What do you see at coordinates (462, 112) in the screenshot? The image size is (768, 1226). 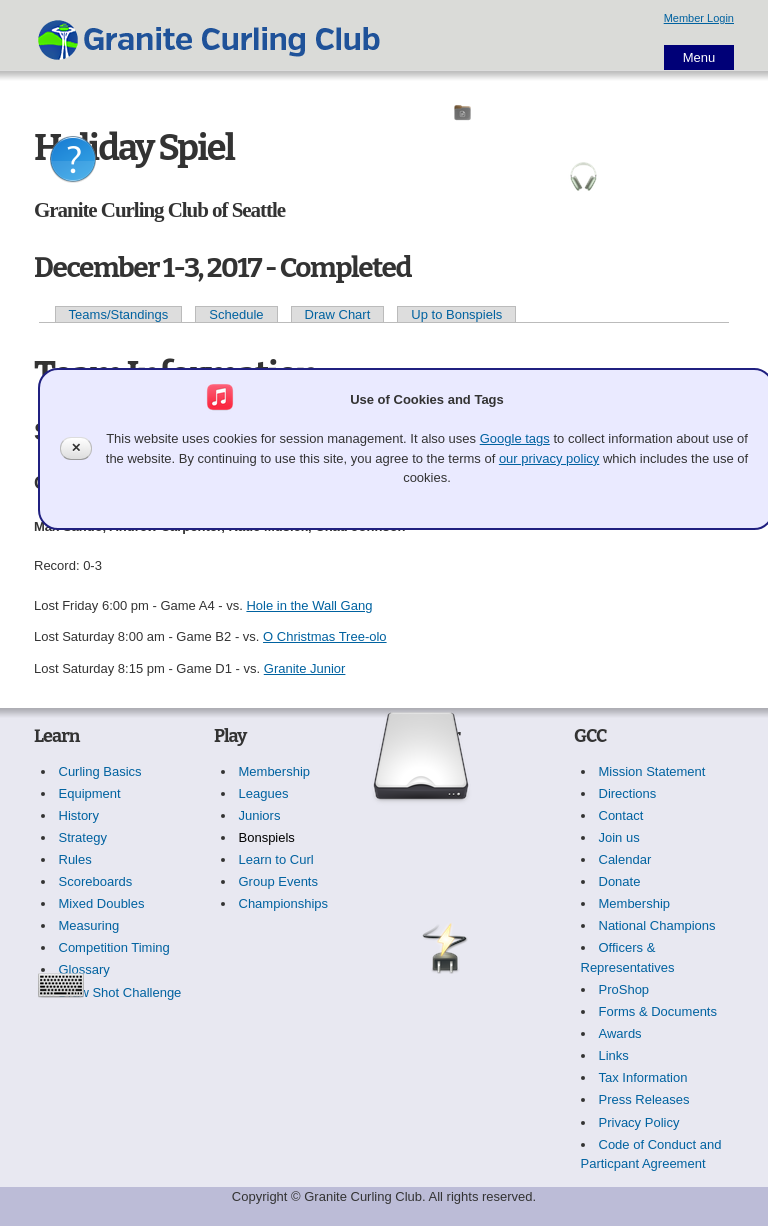 I see `open your documents folder` at bounding box center [462, 112].